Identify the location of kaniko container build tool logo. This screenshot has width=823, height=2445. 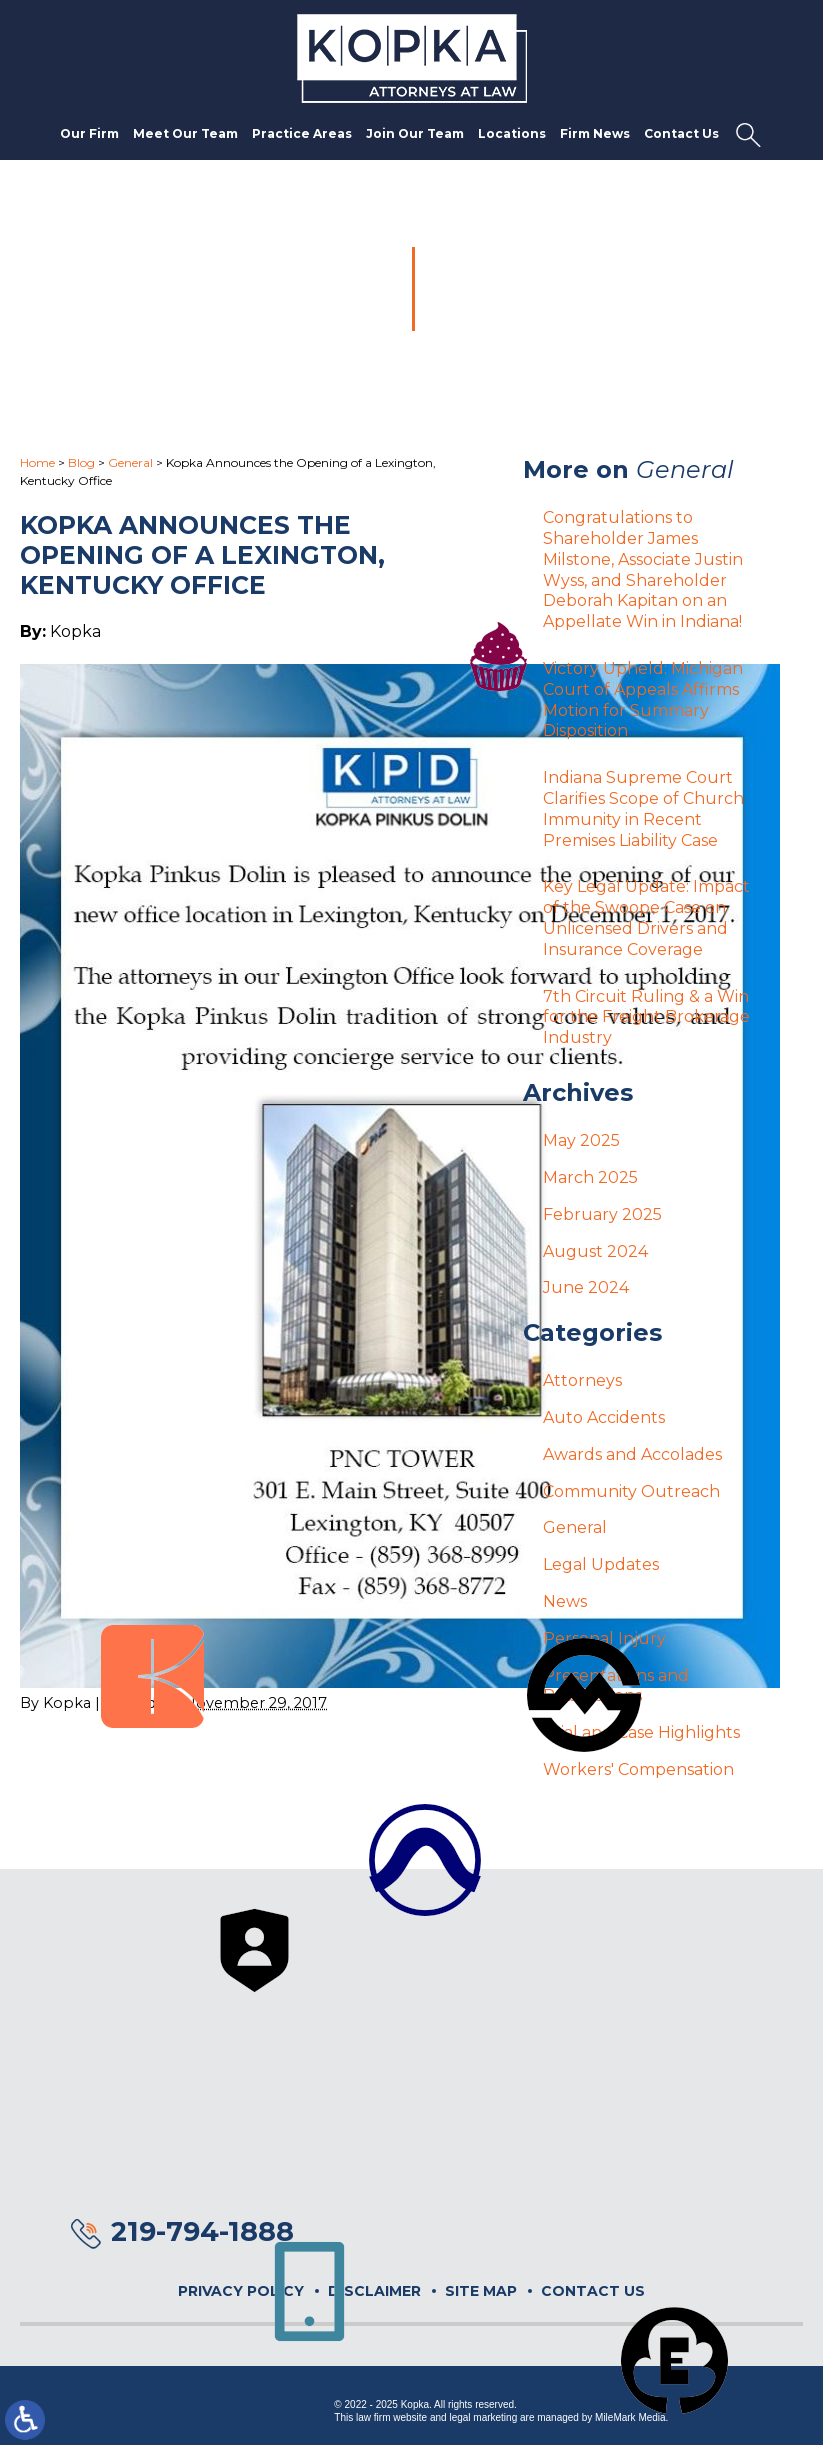
(152, 1676).